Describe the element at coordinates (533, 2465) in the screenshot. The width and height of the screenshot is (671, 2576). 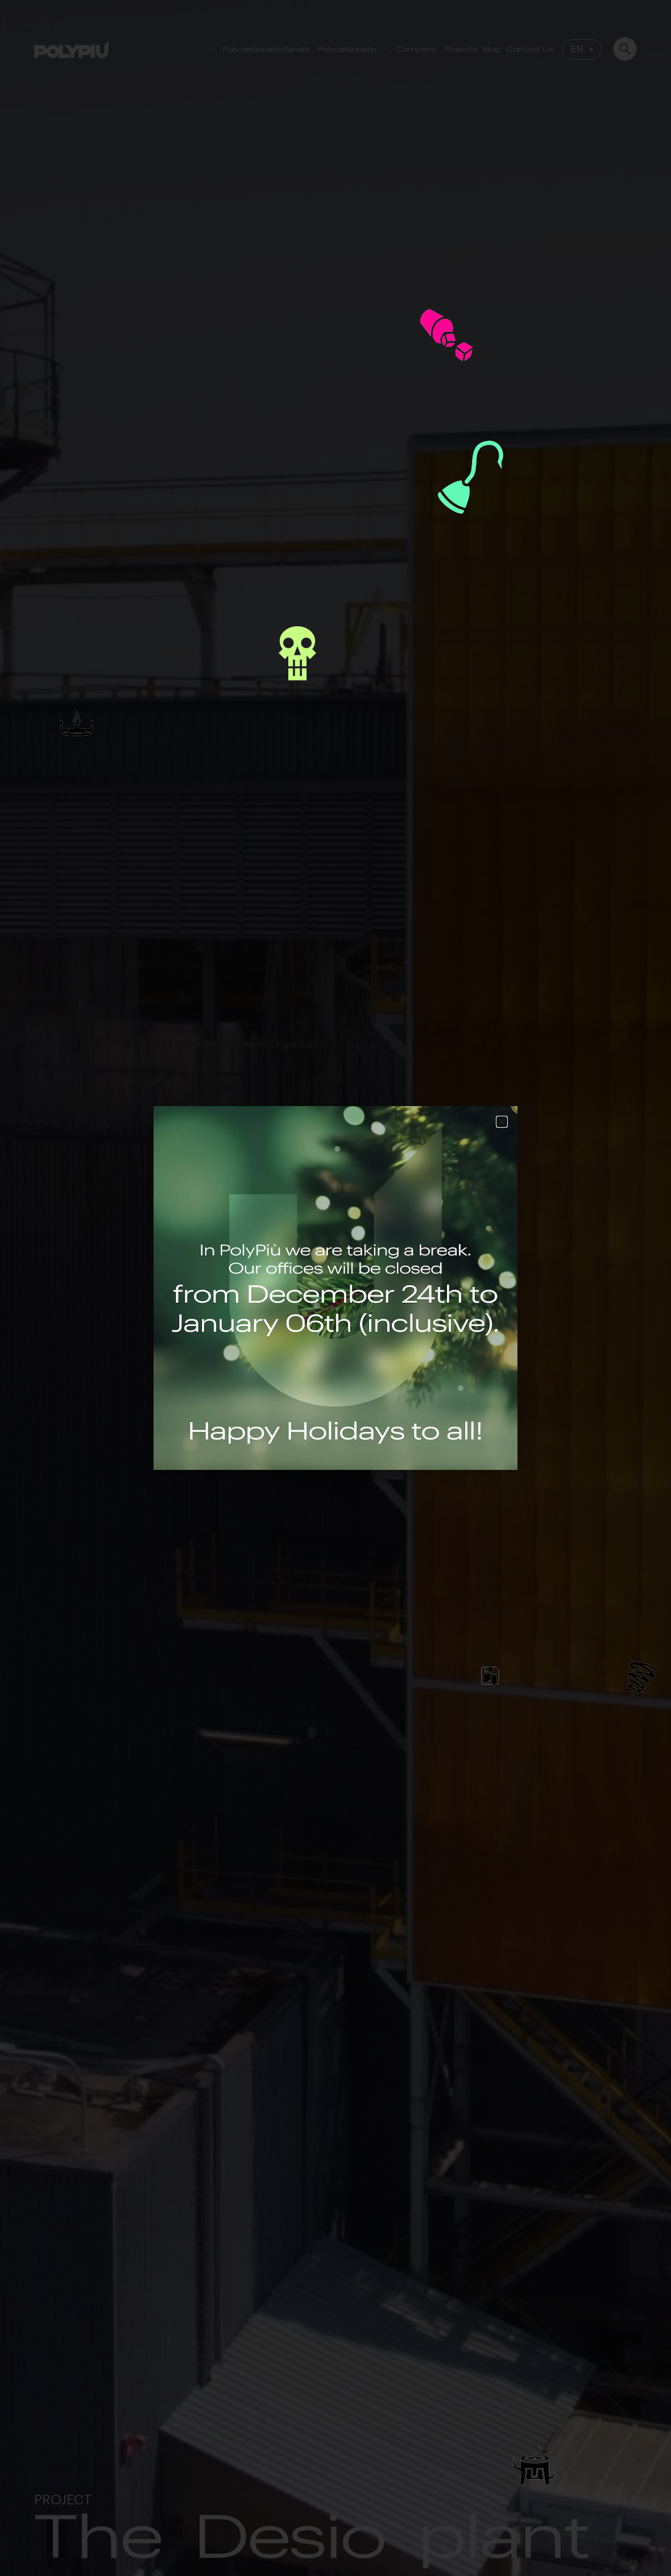
I see `select wooden armor or helmet equipment` at that location.